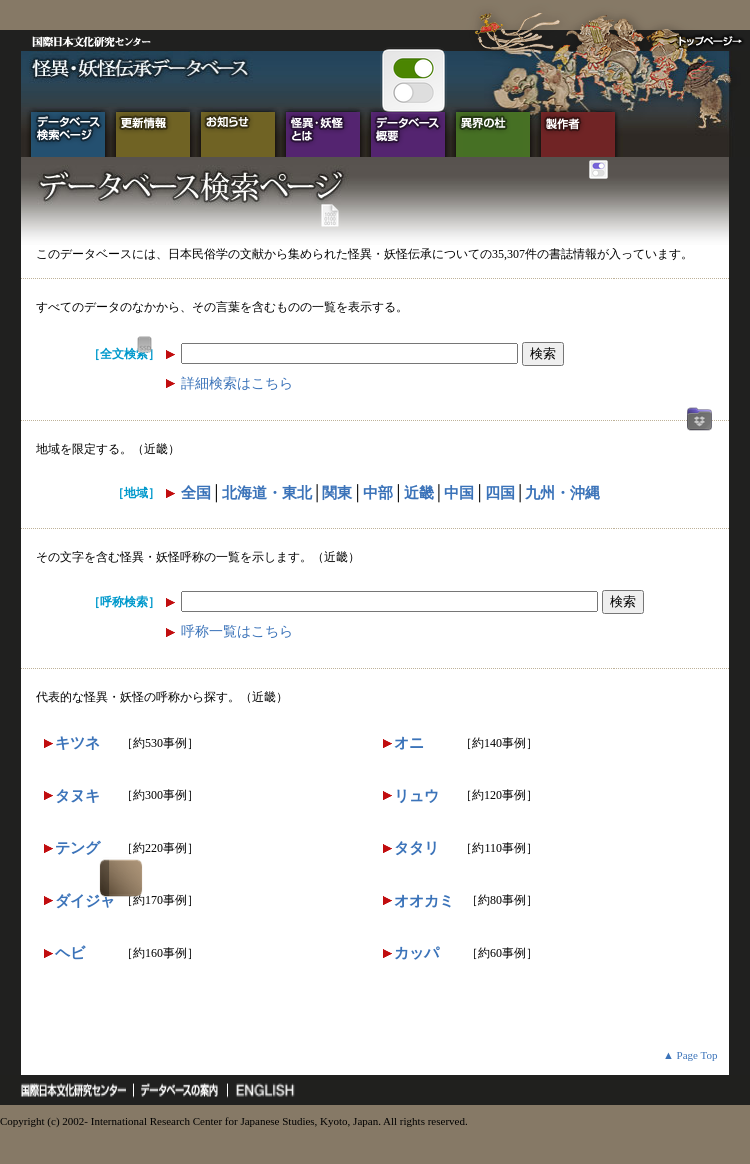 The height and width of the screenshot is (1164, 750). Describe the element at coordinates (144, 344) in the screenshot. I see `indicates a solid state drive in the system` at that location.